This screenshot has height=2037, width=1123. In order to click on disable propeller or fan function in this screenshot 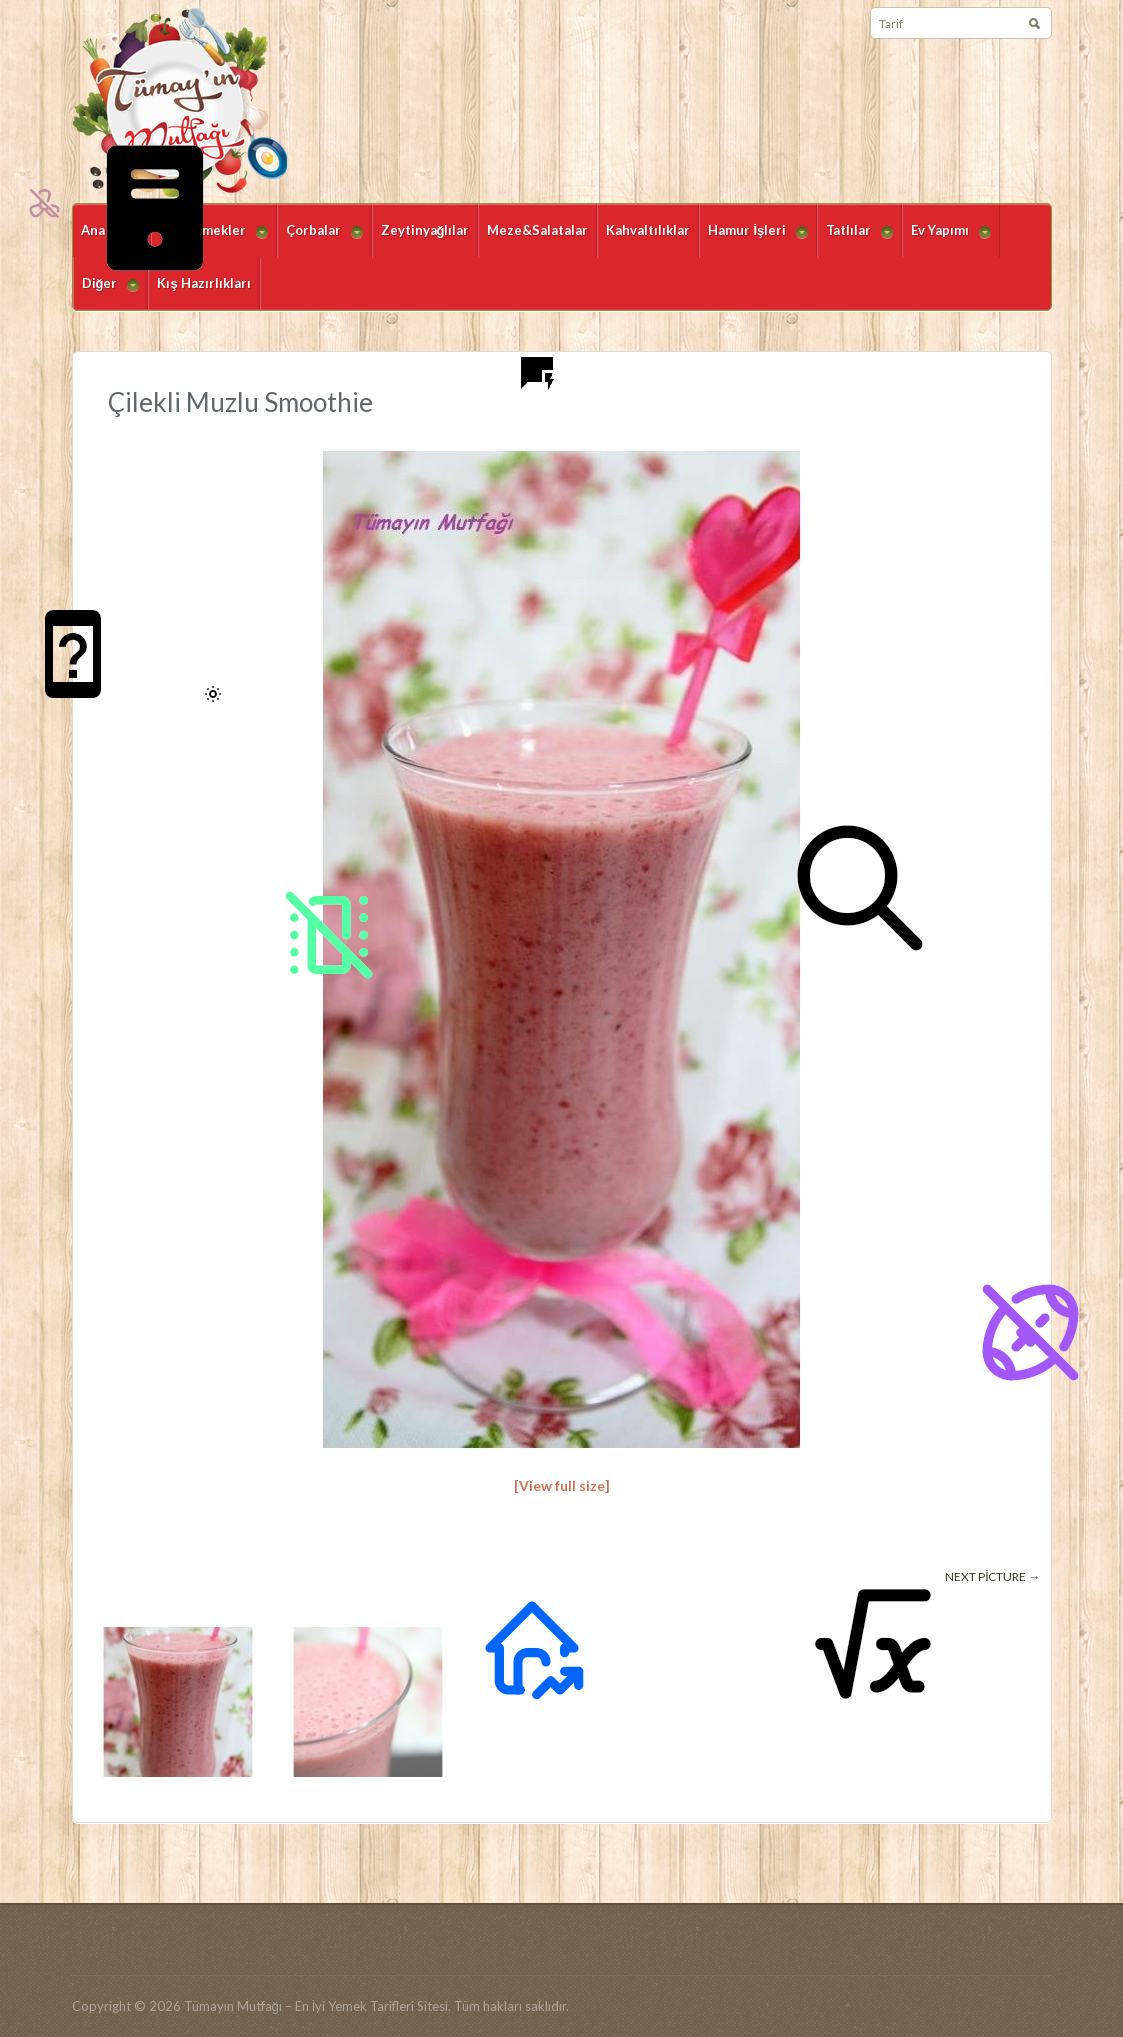, I will do `click(44, 203)`.